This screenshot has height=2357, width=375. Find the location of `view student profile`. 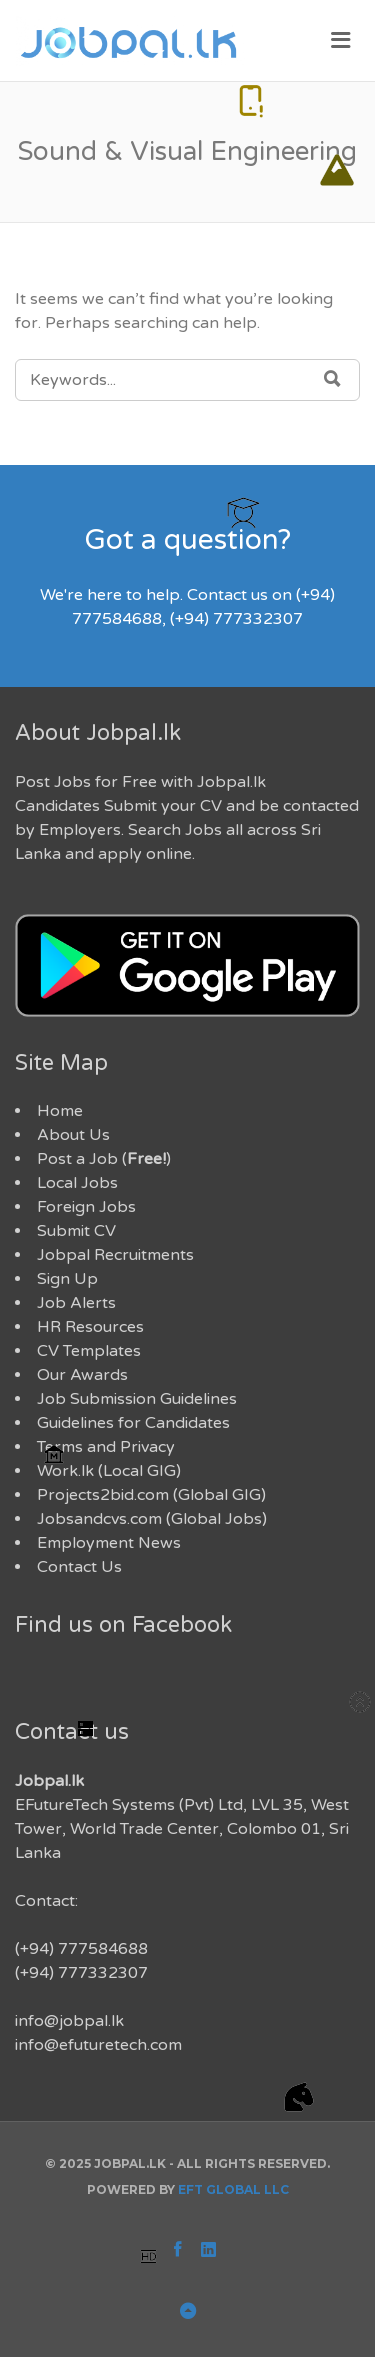

view student profile is located at coordinates (243, 513).